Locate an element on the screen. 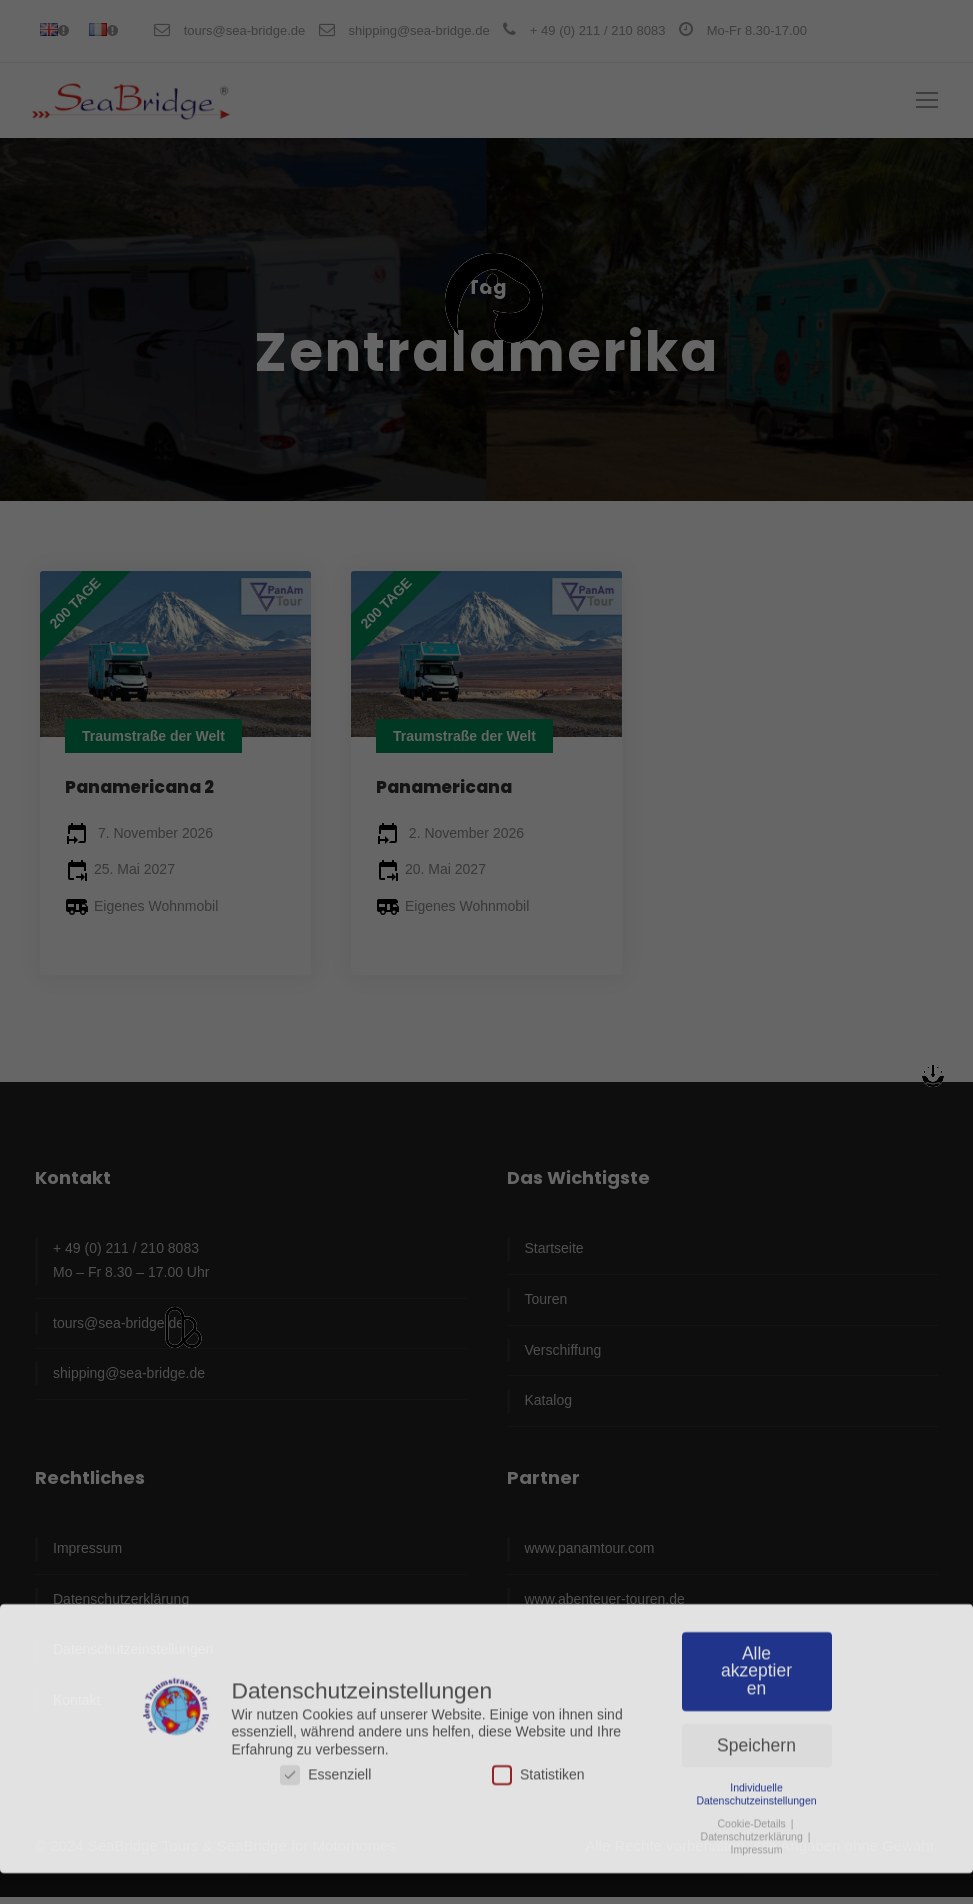 This screenshot has width=973, height=1904. open AB Download Manager application is located at coordinates (933, 1076).